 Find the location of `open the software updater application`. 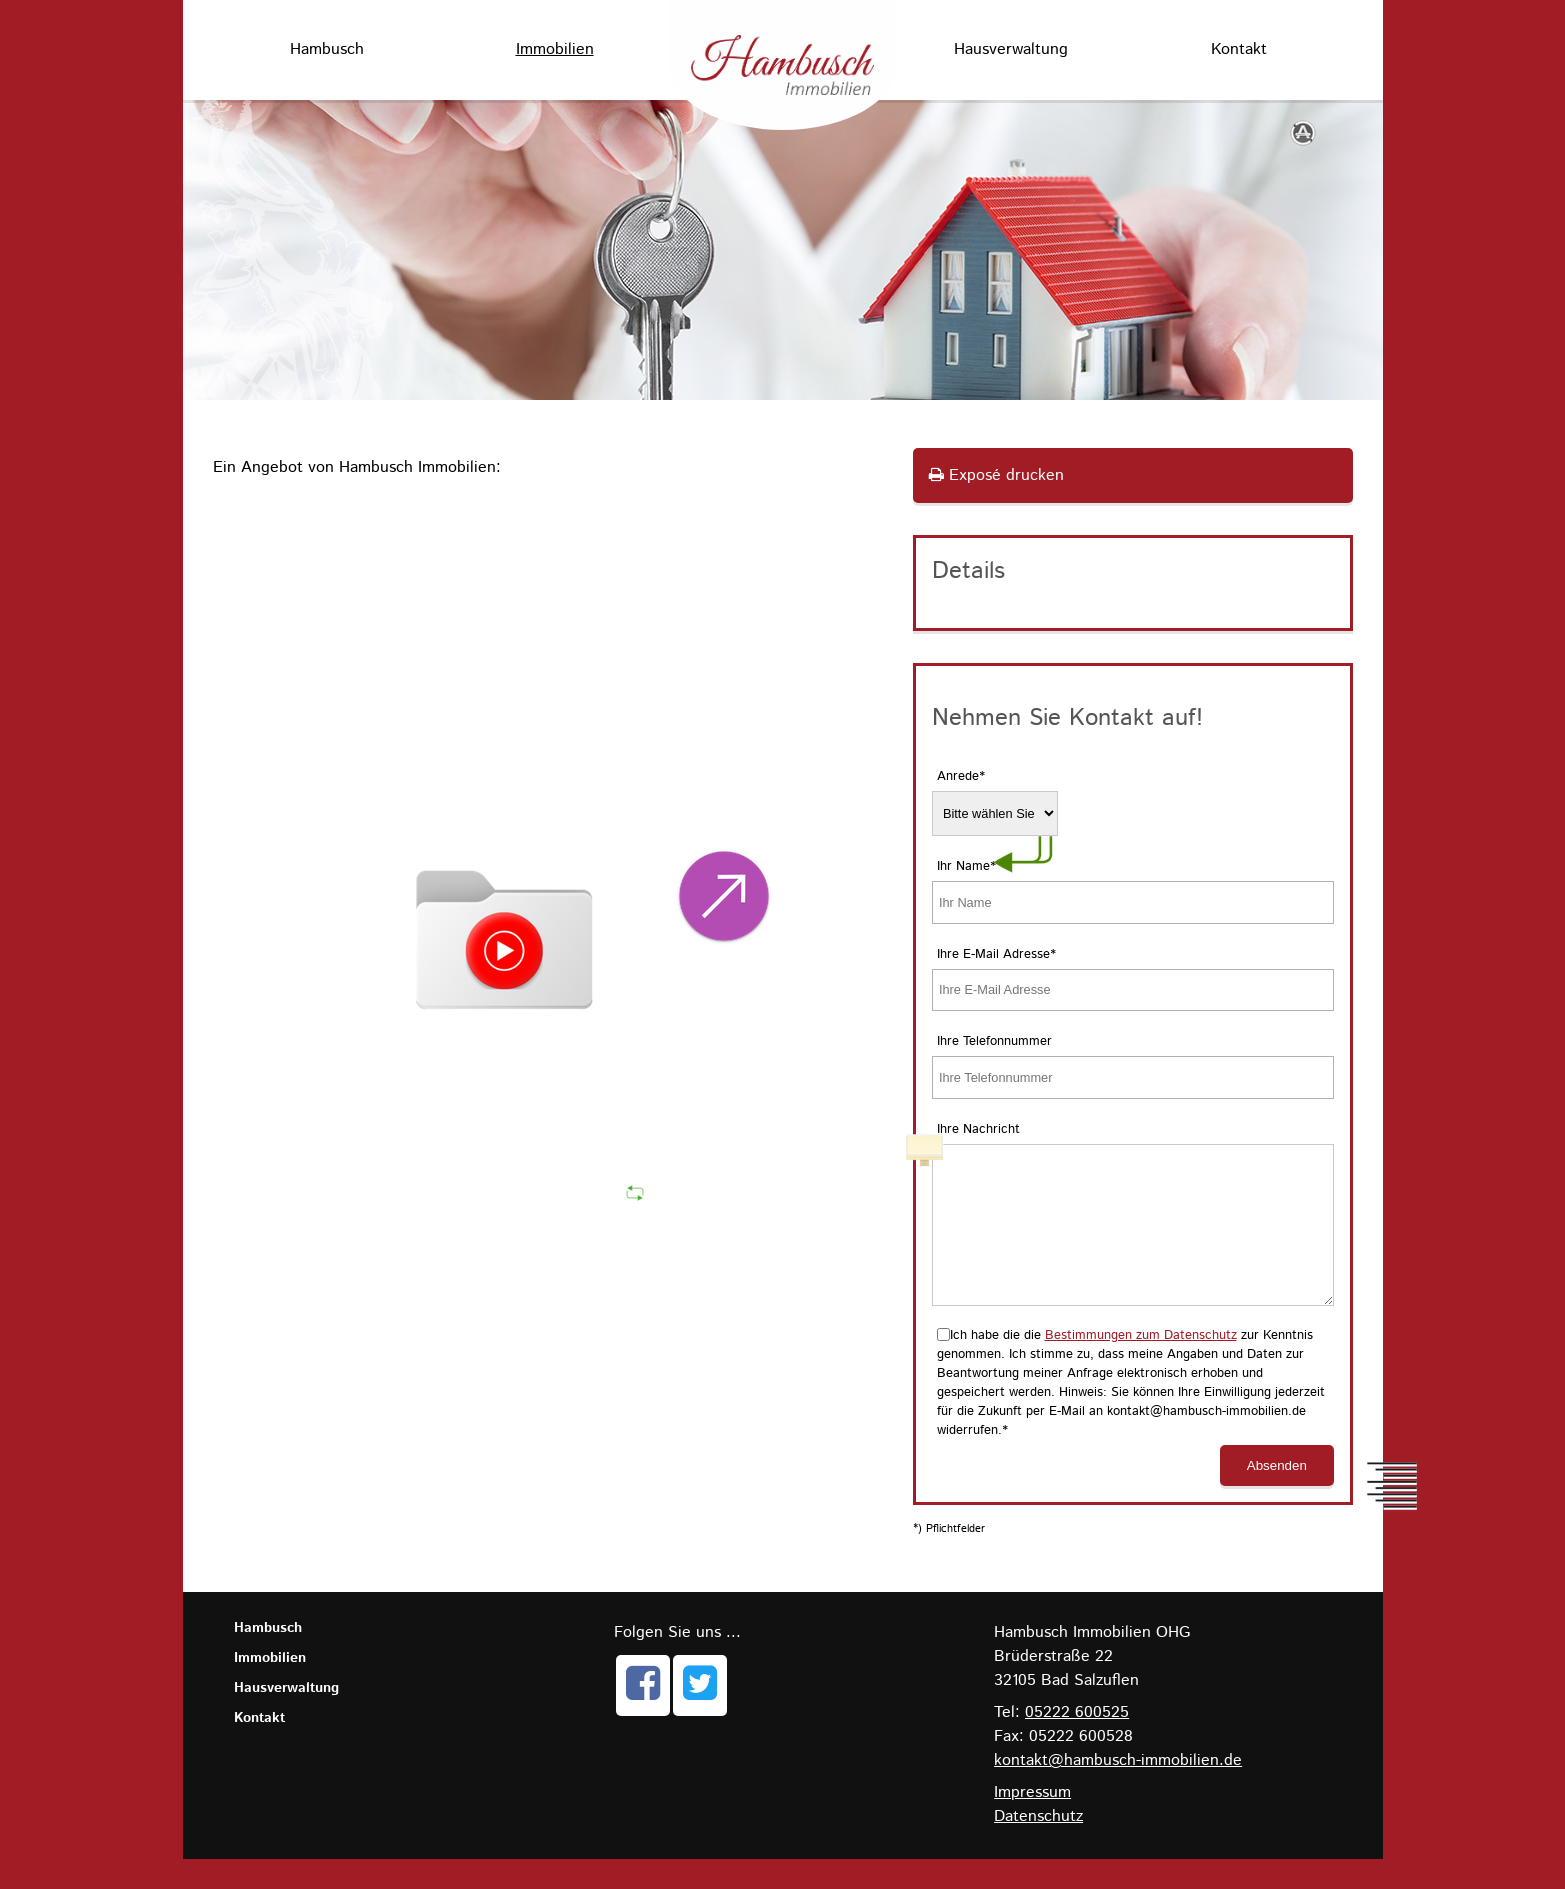

open the software updater application is located at coordinates (1303, 133).